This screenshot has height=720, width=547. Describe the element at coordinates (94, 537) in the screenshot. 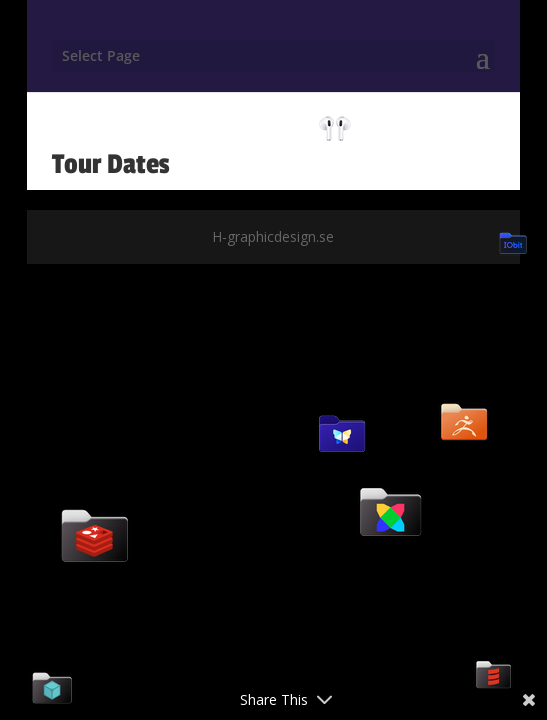

I see `open redis database project folder` at that location.